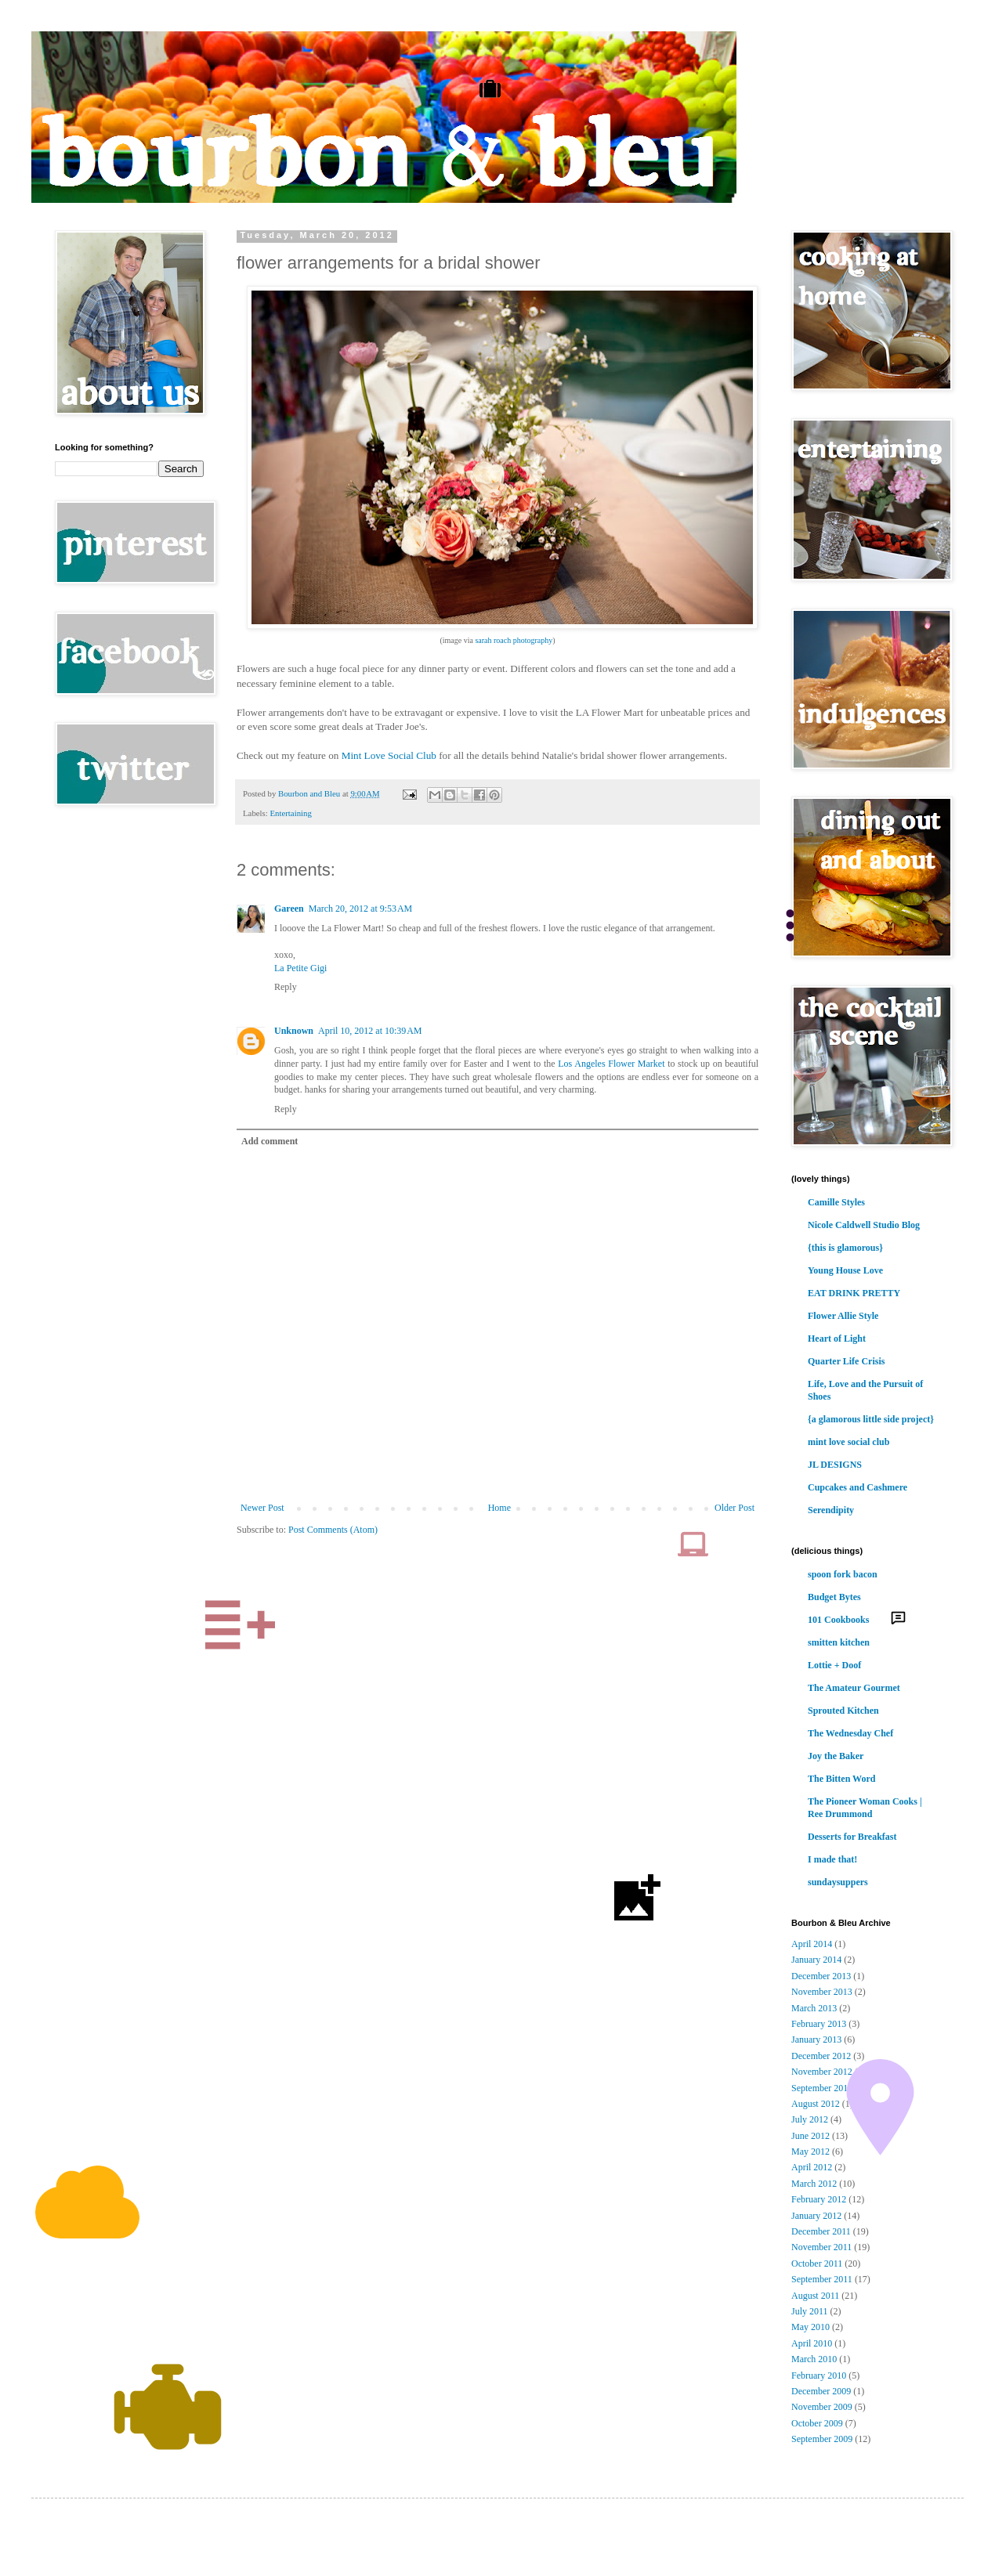 The width and height of the screenshot is (995, 2576). What do you see at coordinates (880, 2107) in the screenshot?
I see `view current location on map` at bounding box center [880, 2107].